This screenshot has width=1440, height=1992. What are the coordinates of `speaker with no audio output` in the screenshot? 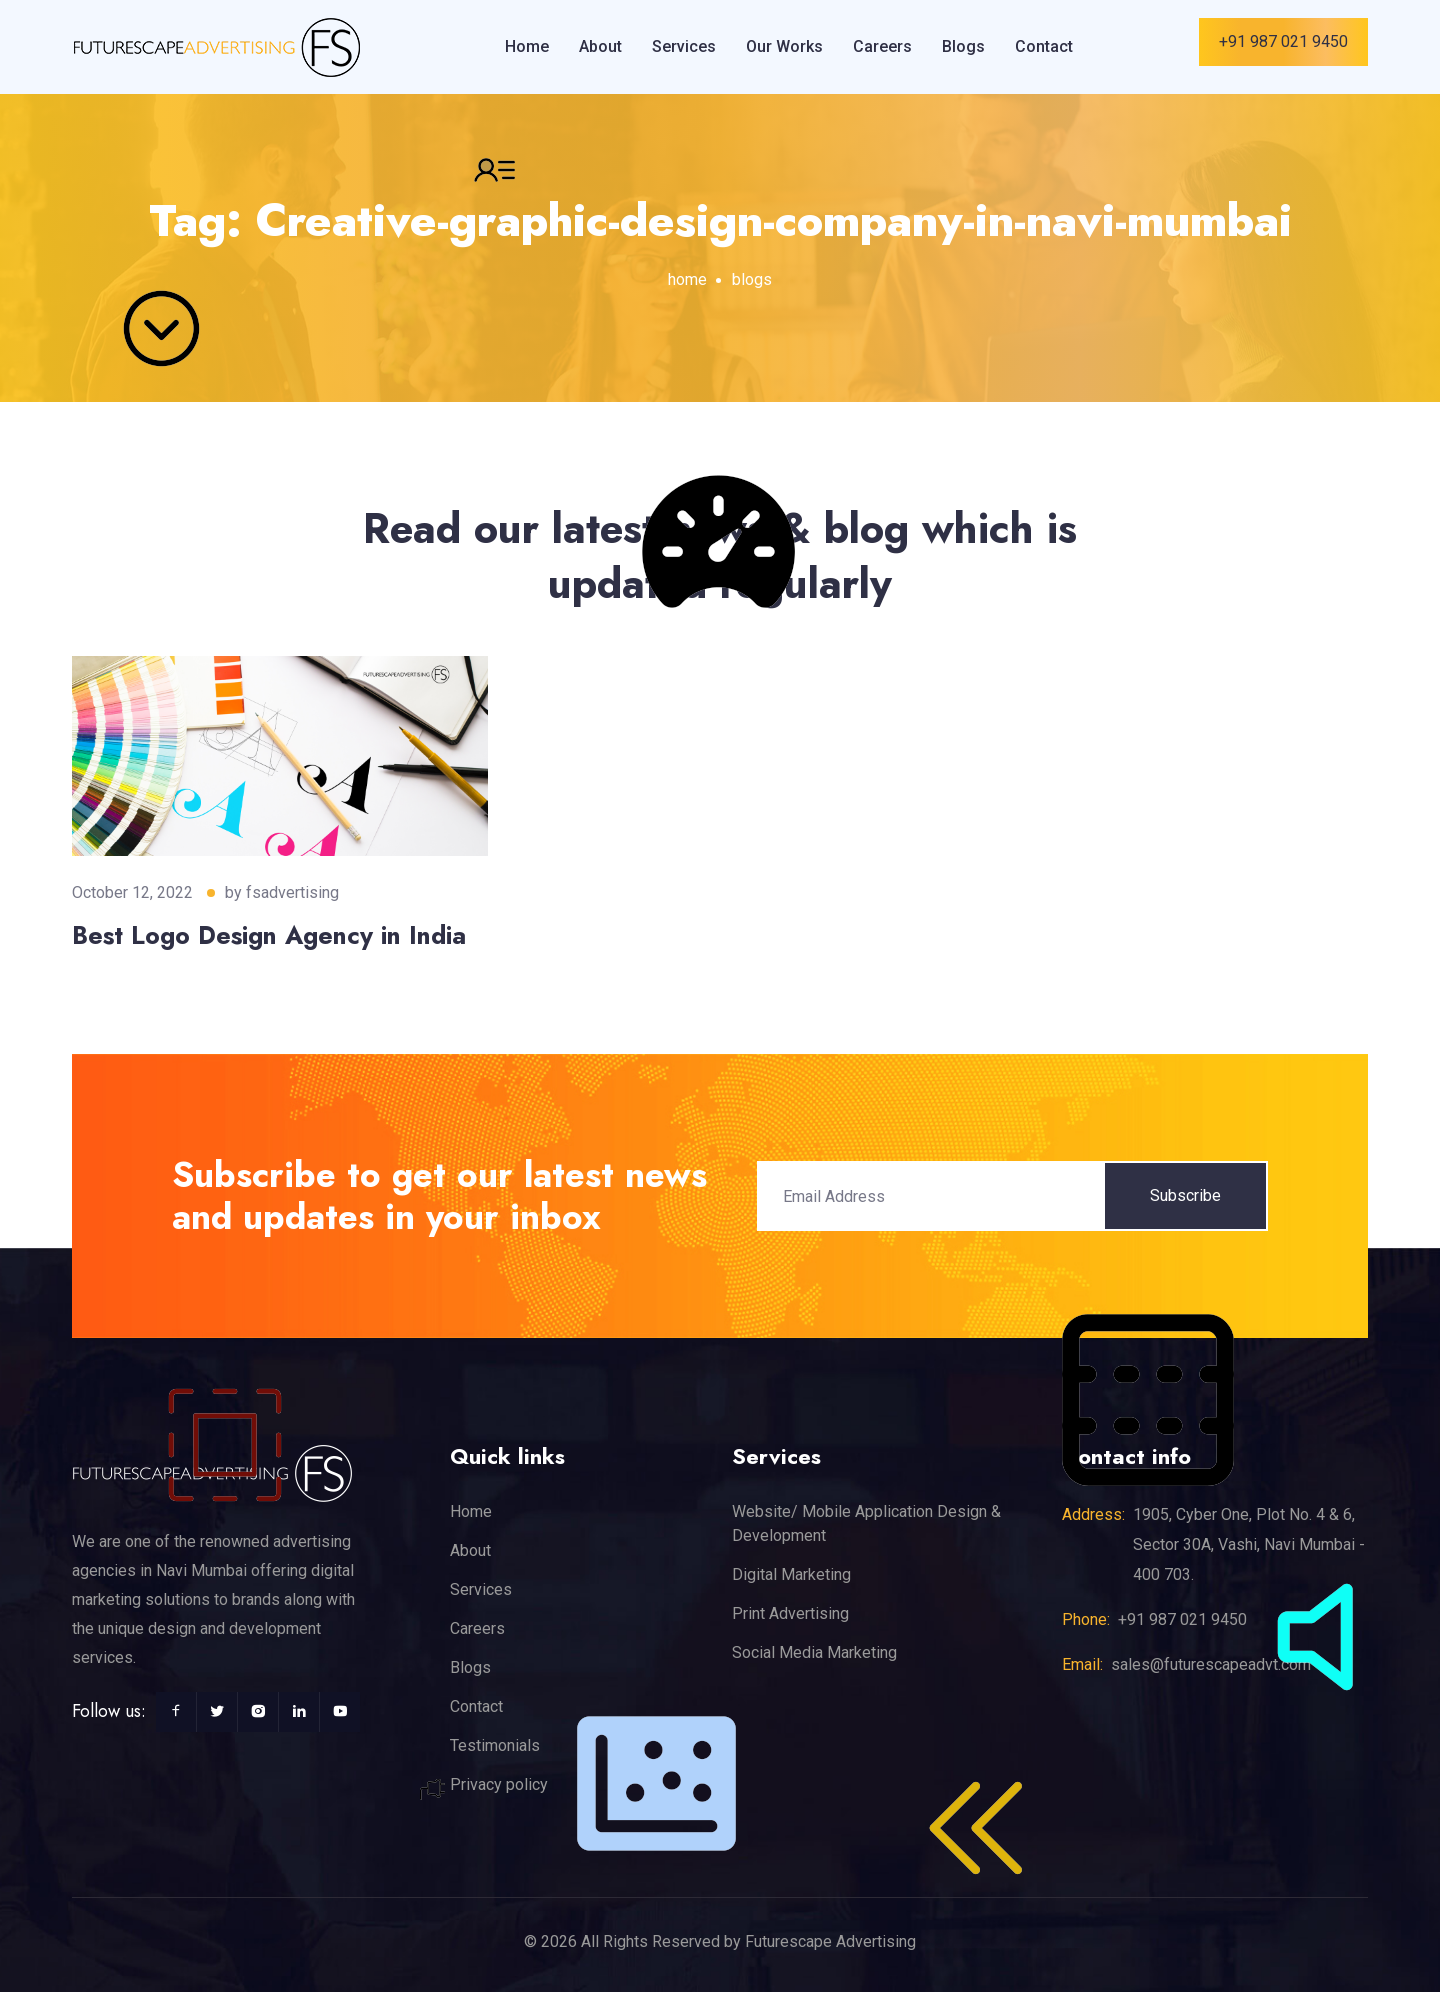 It's located at (1331, 1637).